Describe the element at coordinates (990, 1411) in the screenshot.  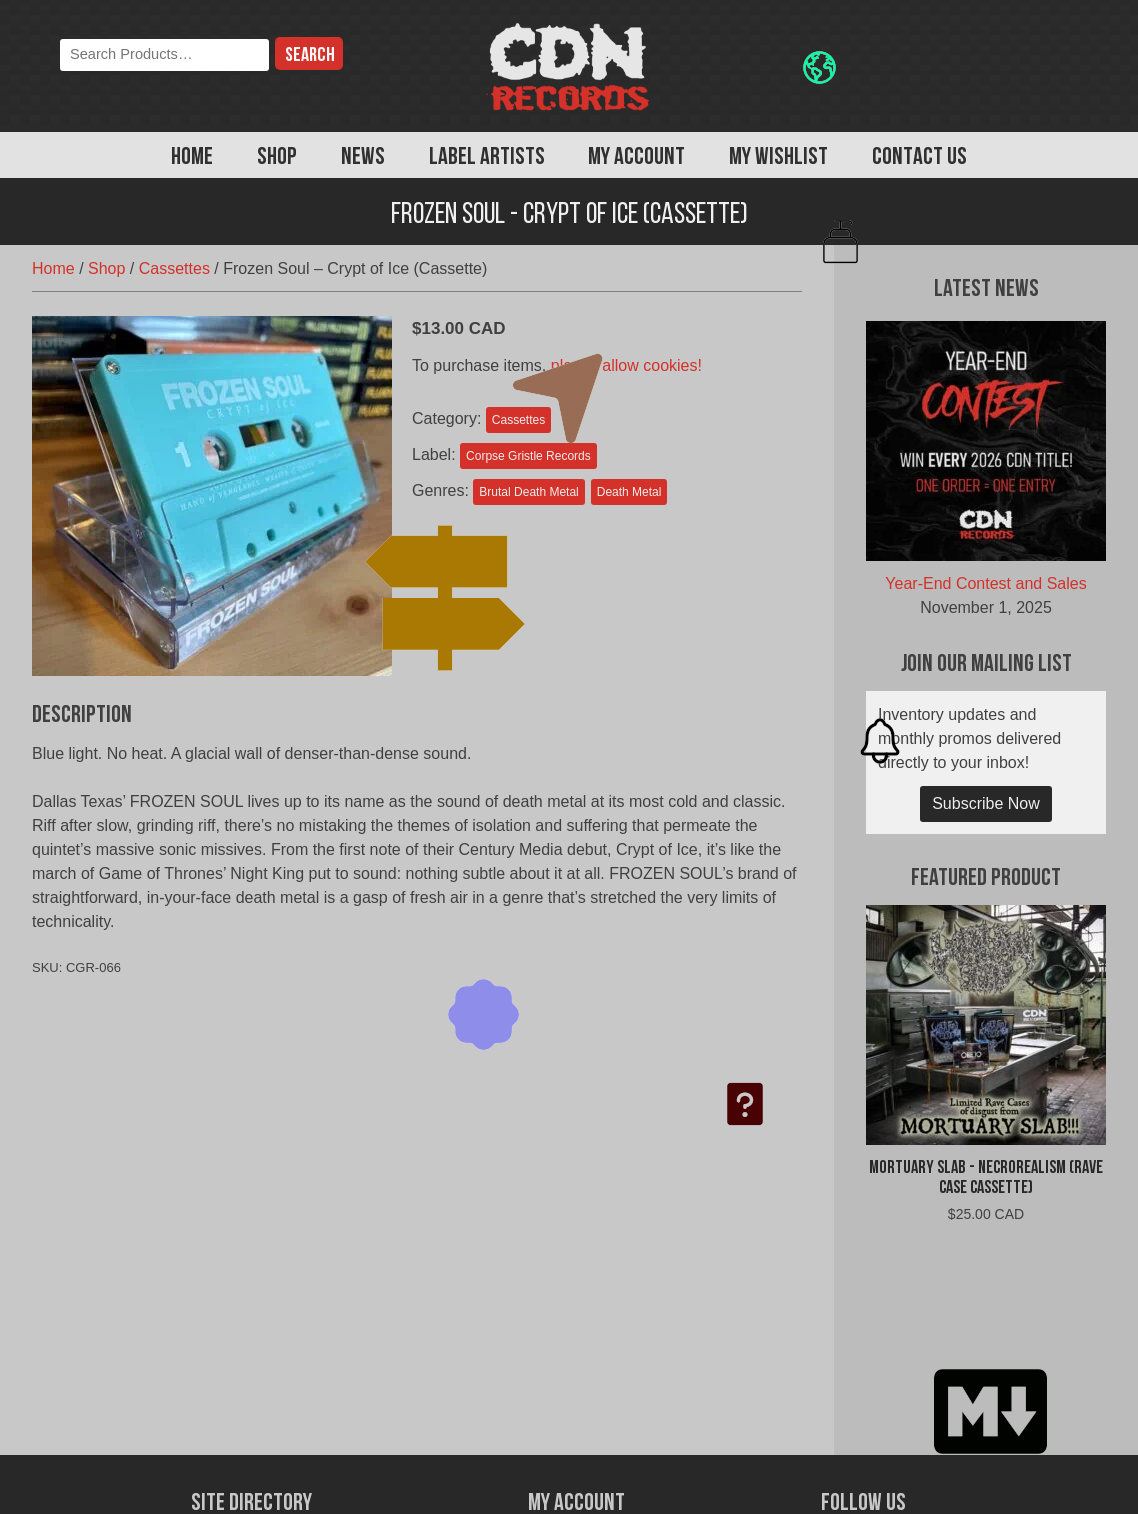
I see `indicates markdown formatting is supported` at that location.